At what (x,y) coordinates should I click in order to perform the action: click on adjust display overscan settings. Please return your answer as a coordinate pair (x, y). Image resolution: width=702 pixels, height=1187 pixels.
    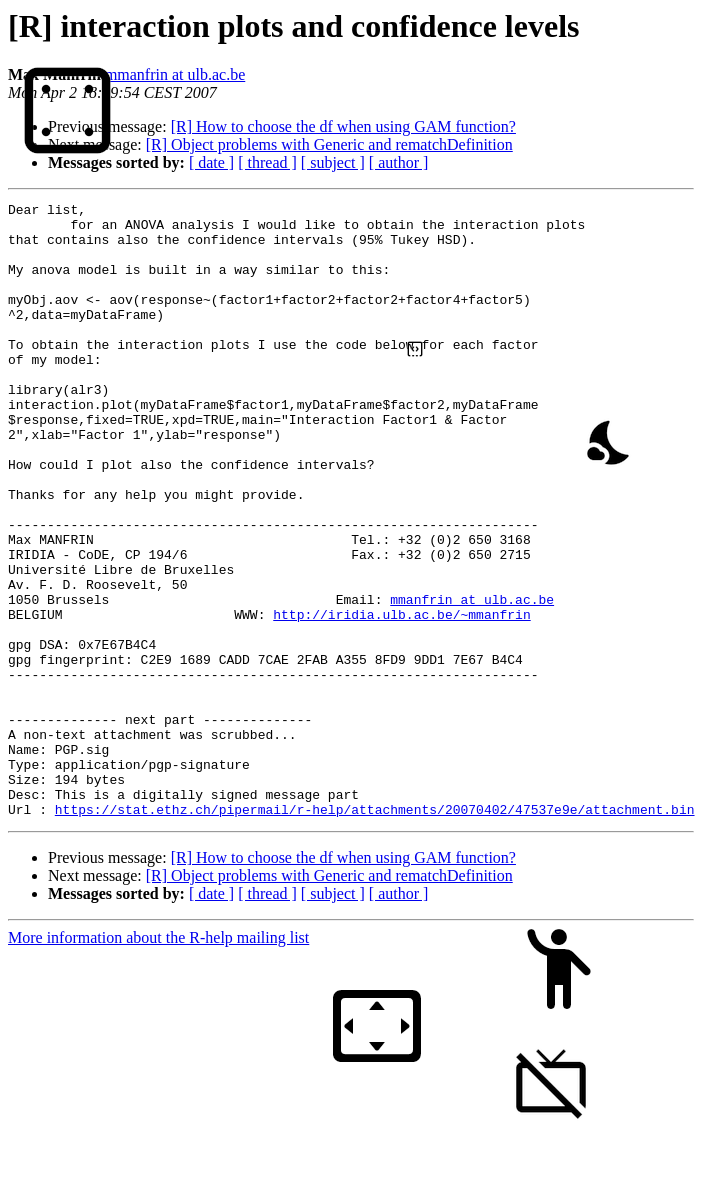
    Looking at the image, I should click on (377, 1026).